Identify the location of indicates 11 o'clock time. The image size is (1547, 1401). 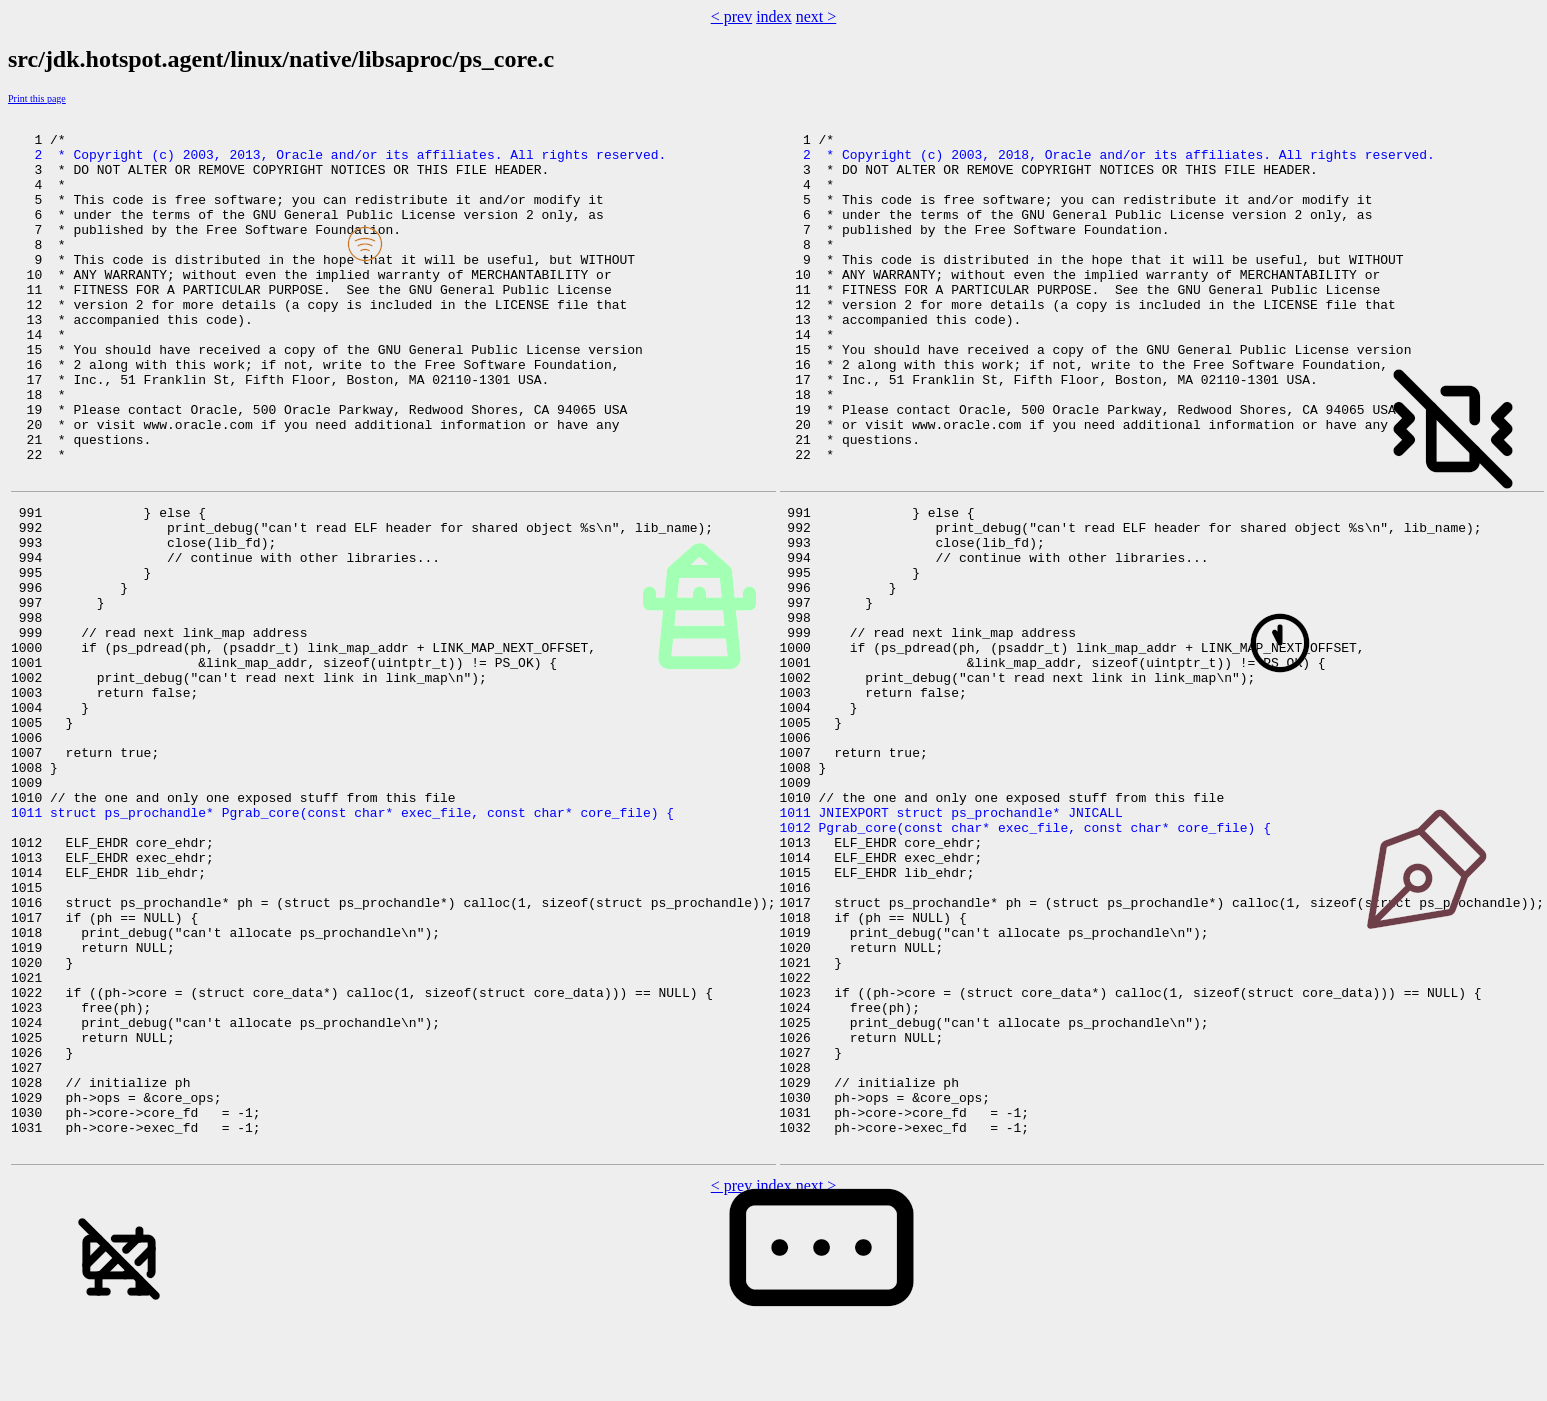
(1280, 643).